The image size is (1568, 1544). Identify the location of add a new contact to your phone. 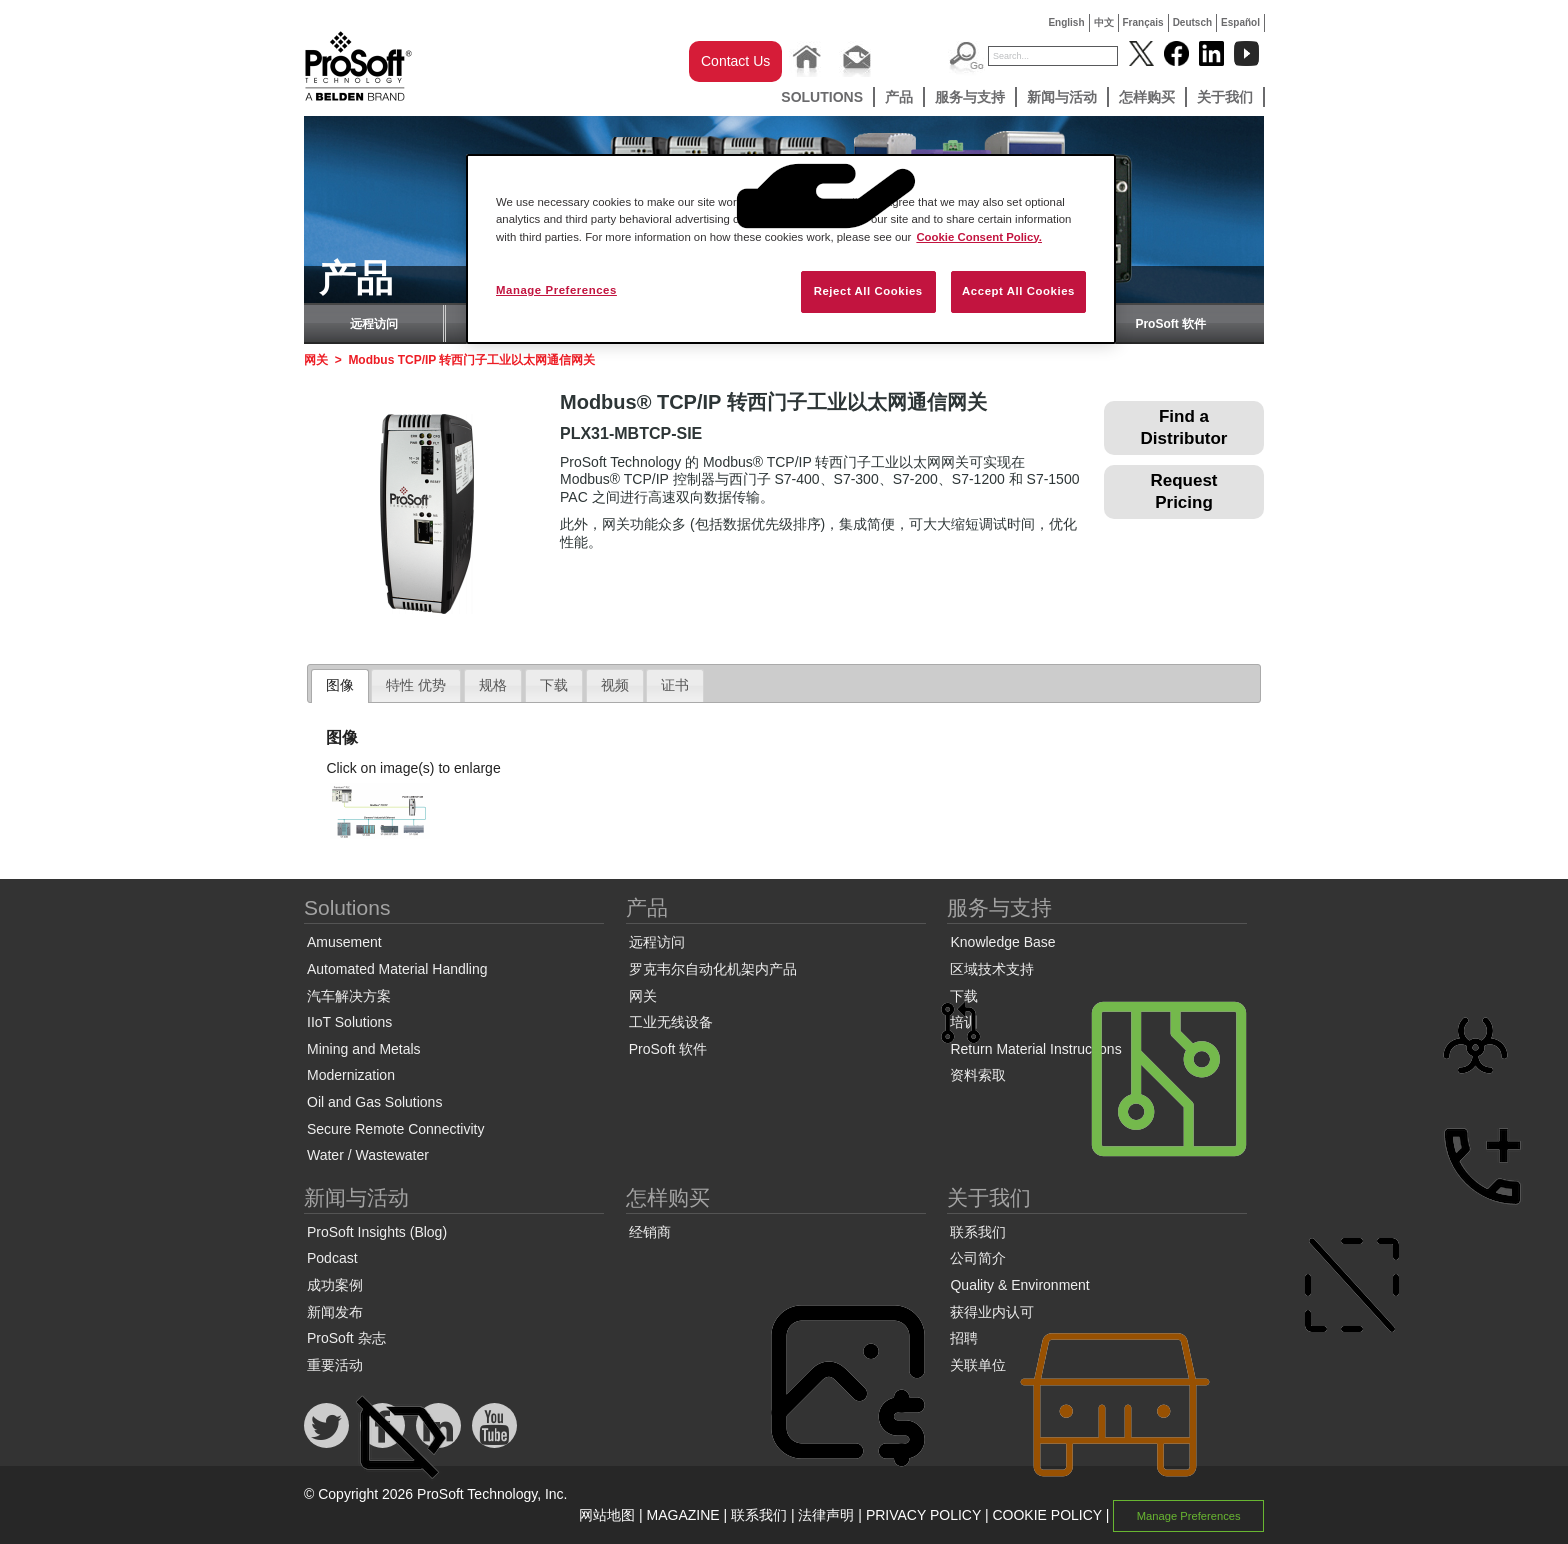
(1482, 1166).